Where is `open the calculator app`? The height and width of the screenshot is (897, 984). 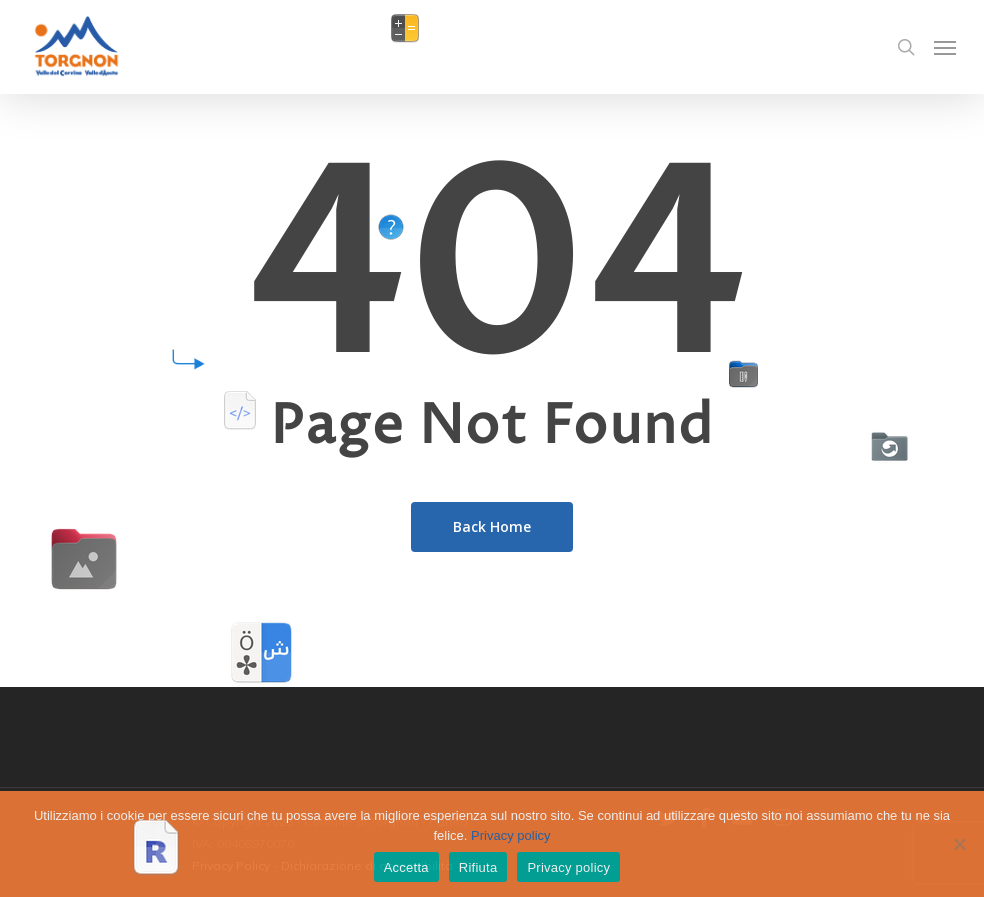
open the calculator app is located at coordinates (405, 28).